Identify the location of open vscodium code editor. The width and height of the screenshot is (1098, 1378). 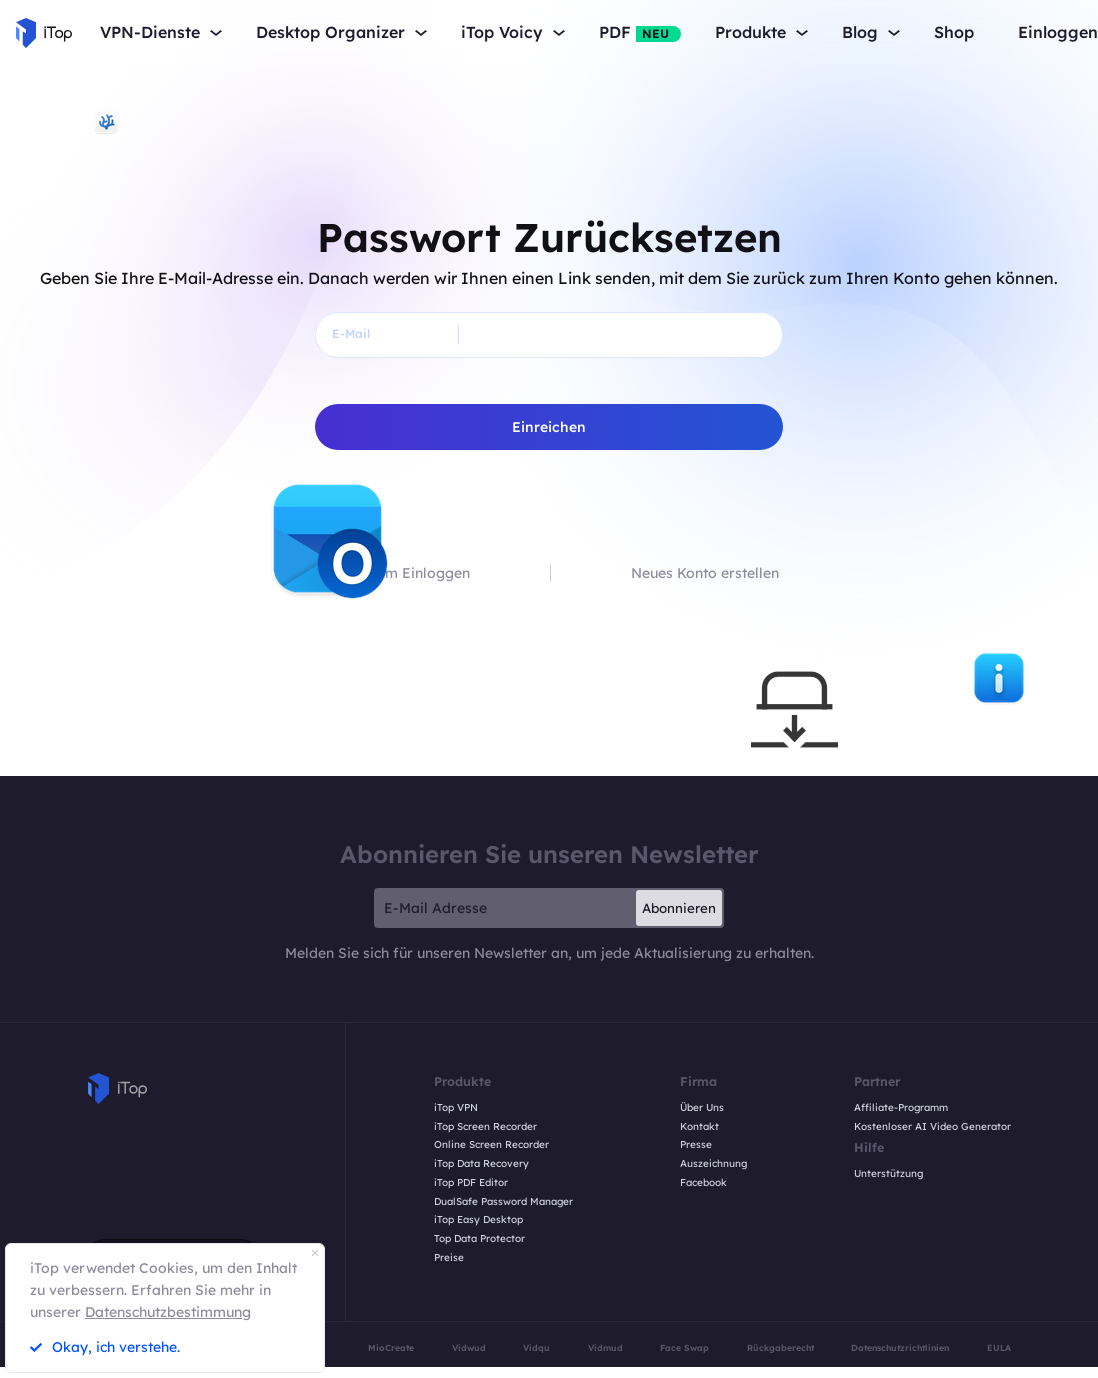
(106, 121).